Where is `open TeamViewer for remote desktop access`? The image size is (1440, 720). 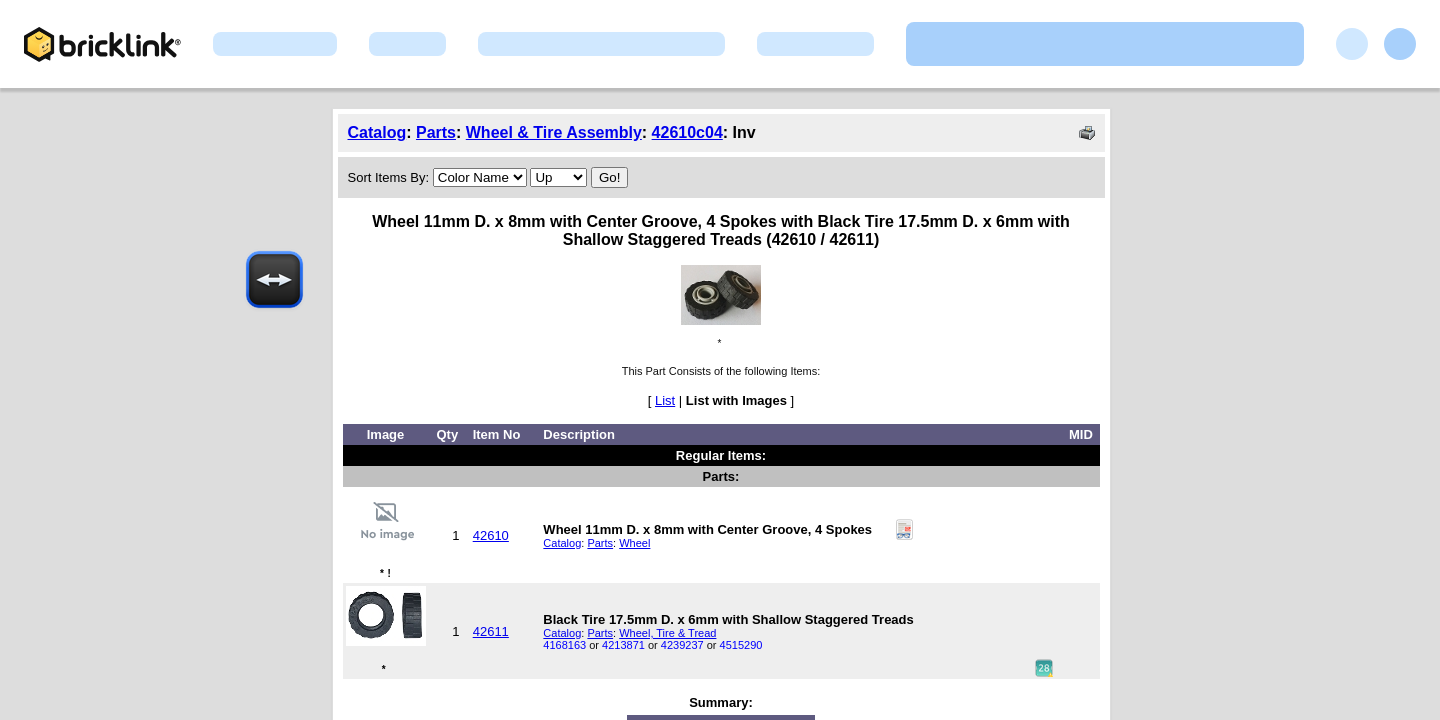 open TeamViewer for remote desktop access is located at coordinates (274, 279).